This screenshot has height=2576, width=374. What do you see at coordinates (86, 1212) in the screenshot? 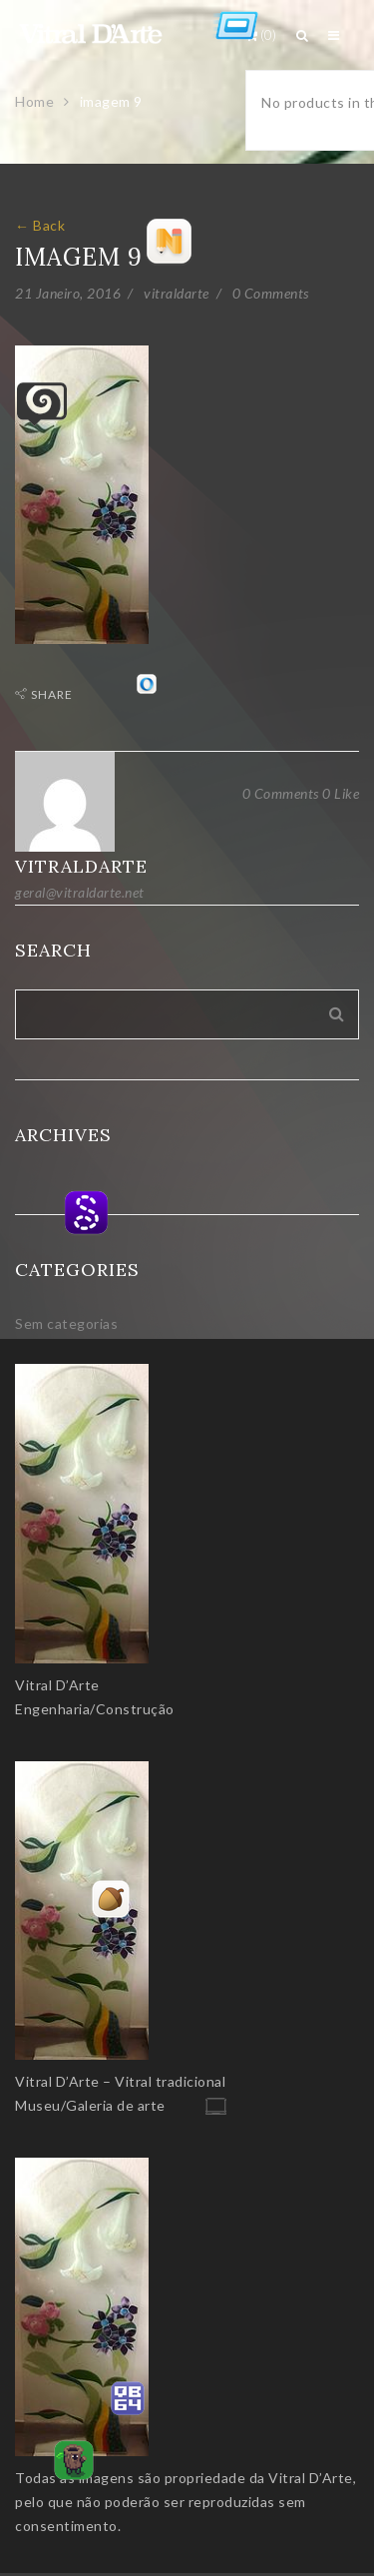
I see `open Seamly2D pattern drafting application` at bounding box center [86, 1212].